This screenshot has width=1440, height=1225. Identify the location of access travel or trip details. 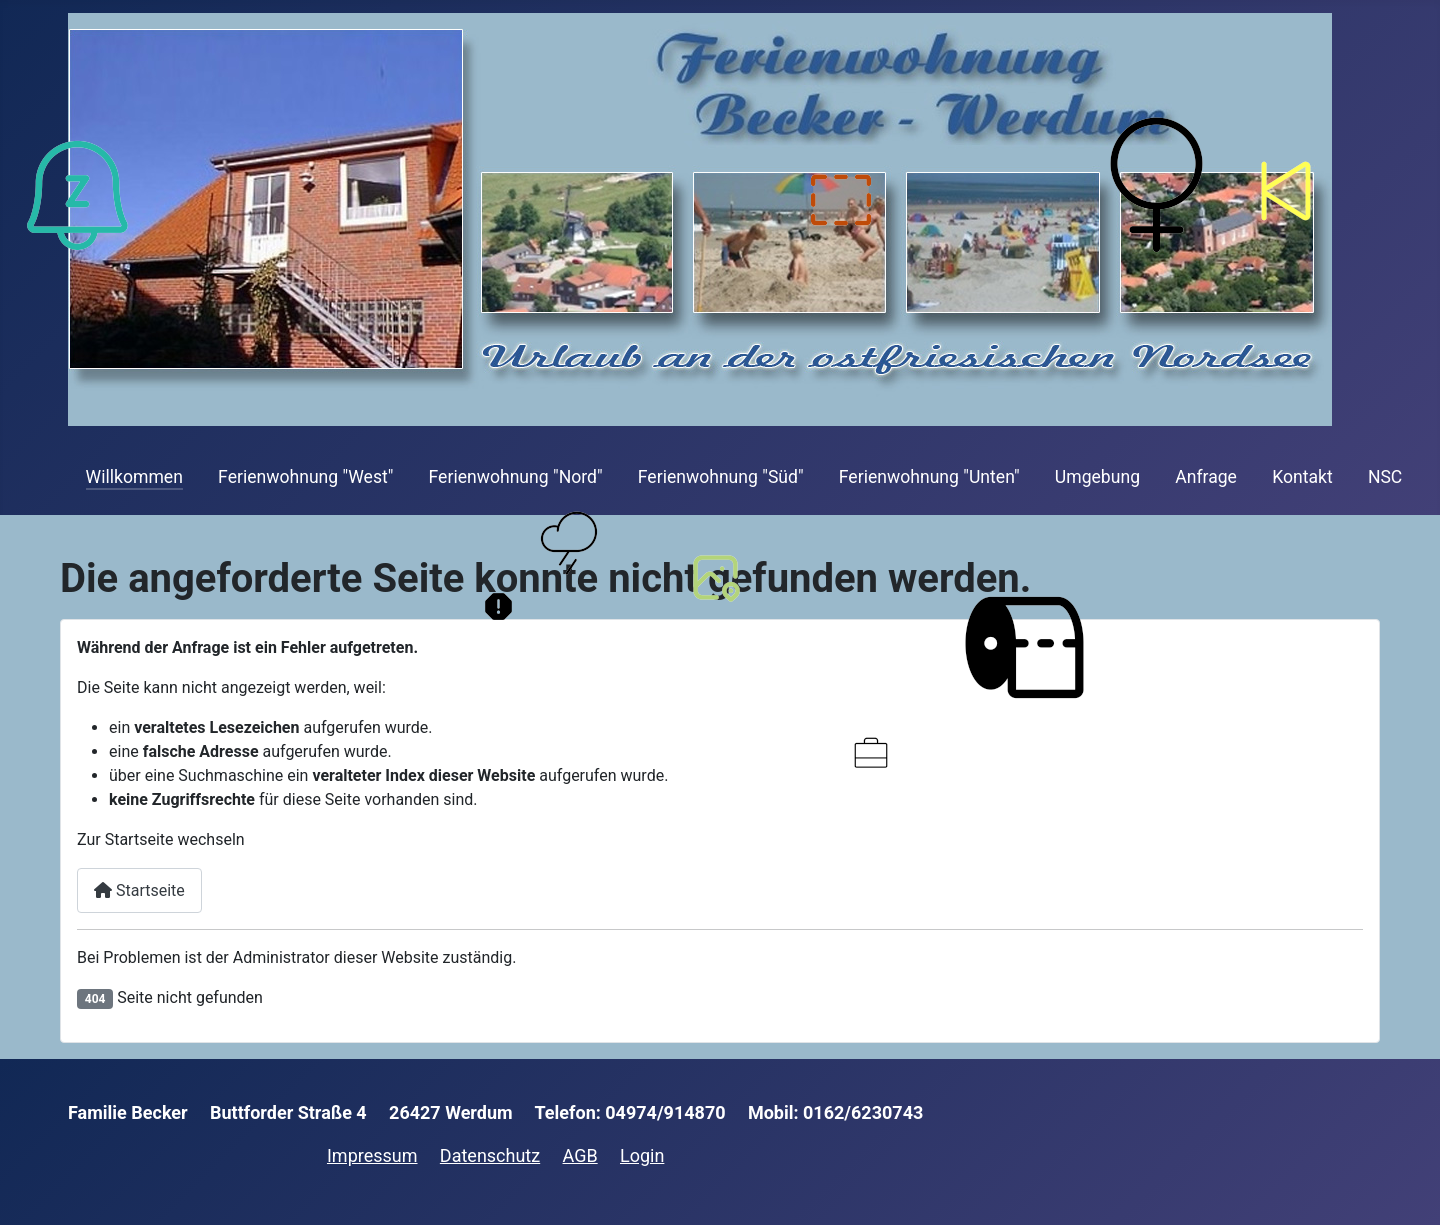
(871, 754).